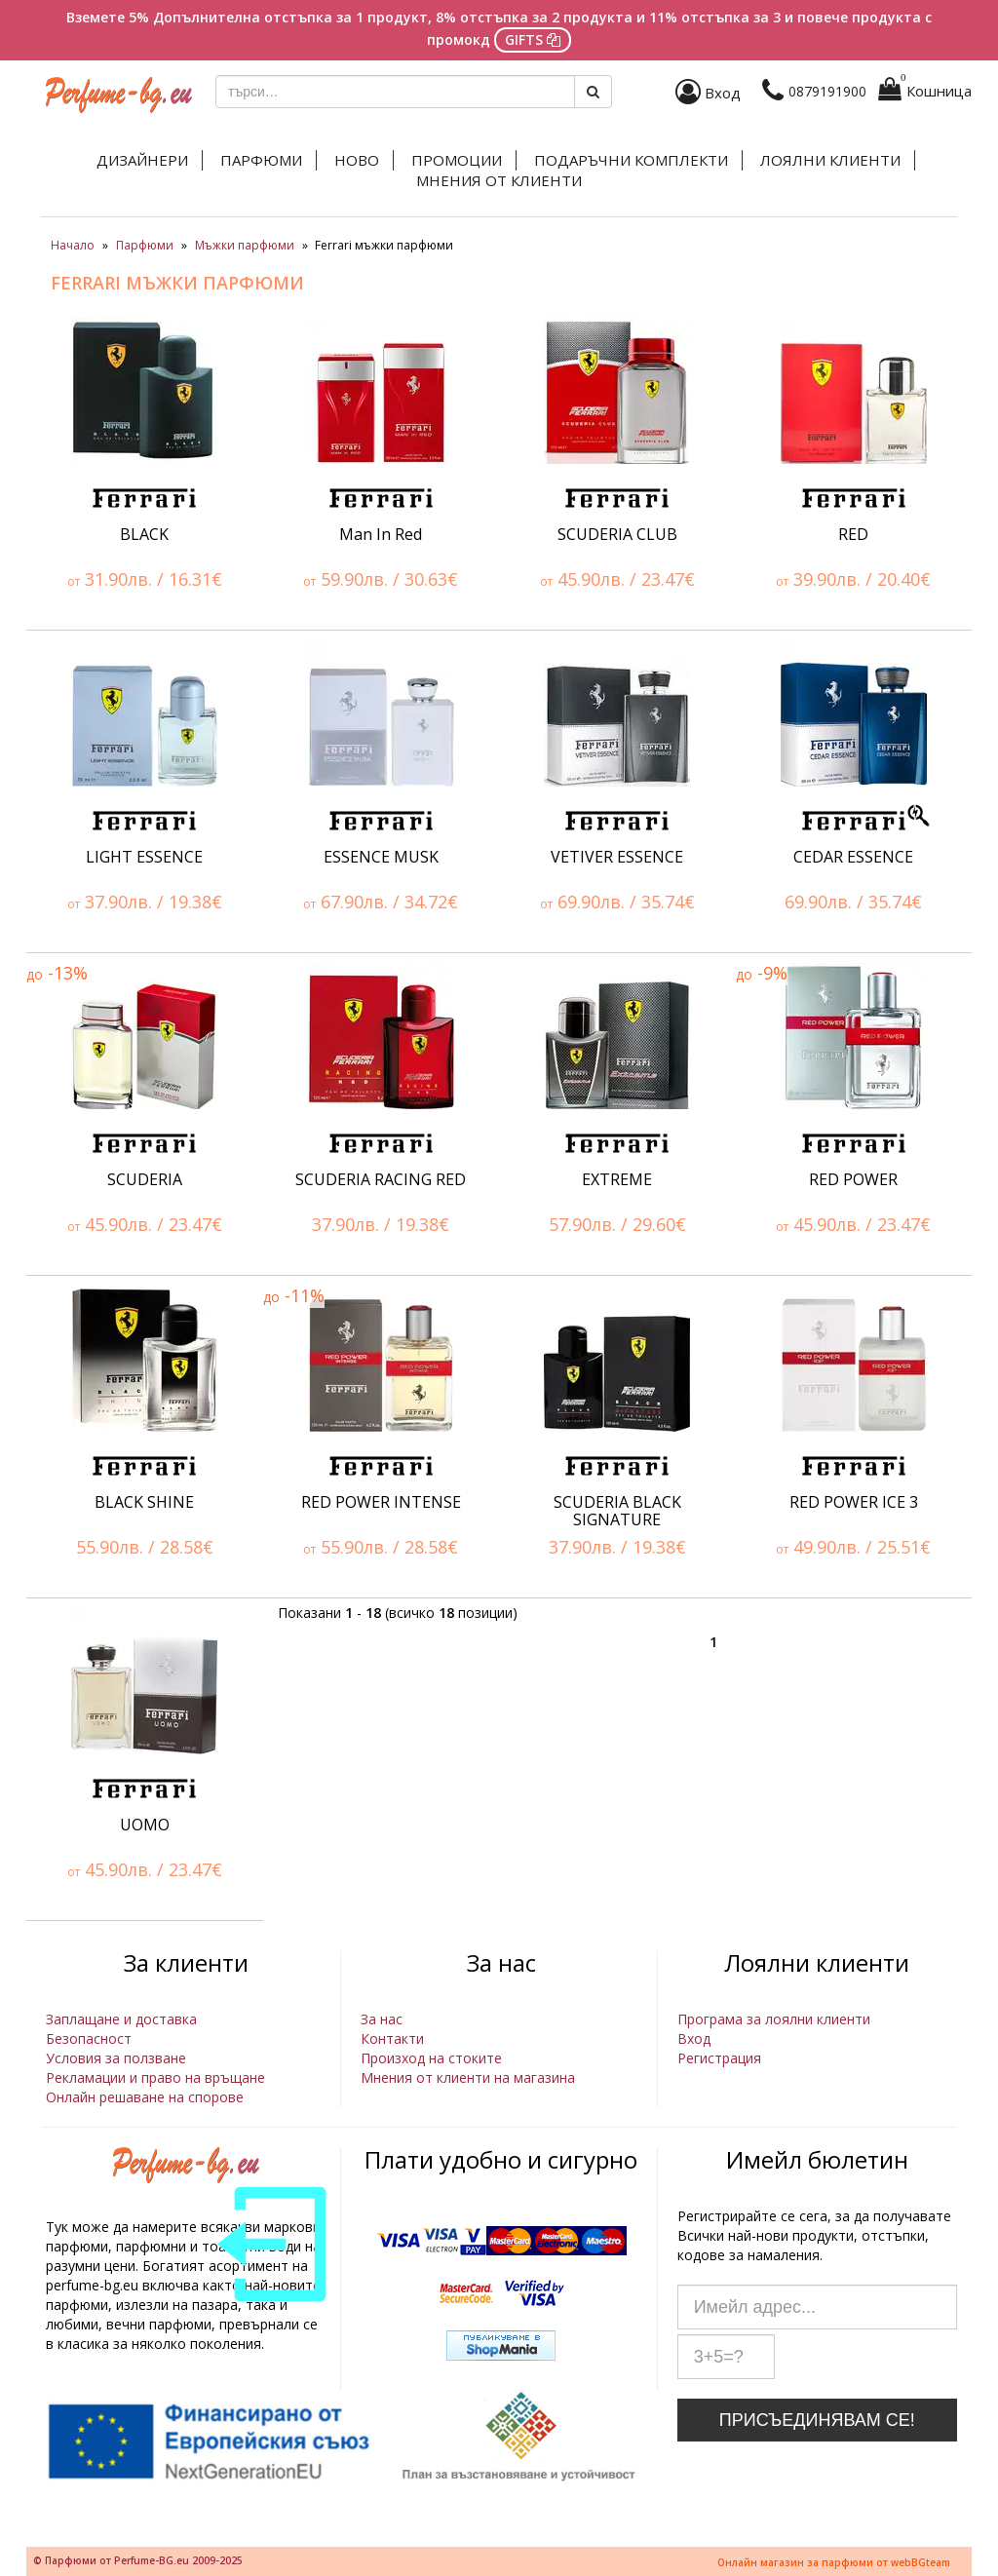 This screenshot has width=998, height=2576. What do you see at coordinates (918, 815) in the screenshot?
I see `searchengin logo` at bounding box center [918, 815].